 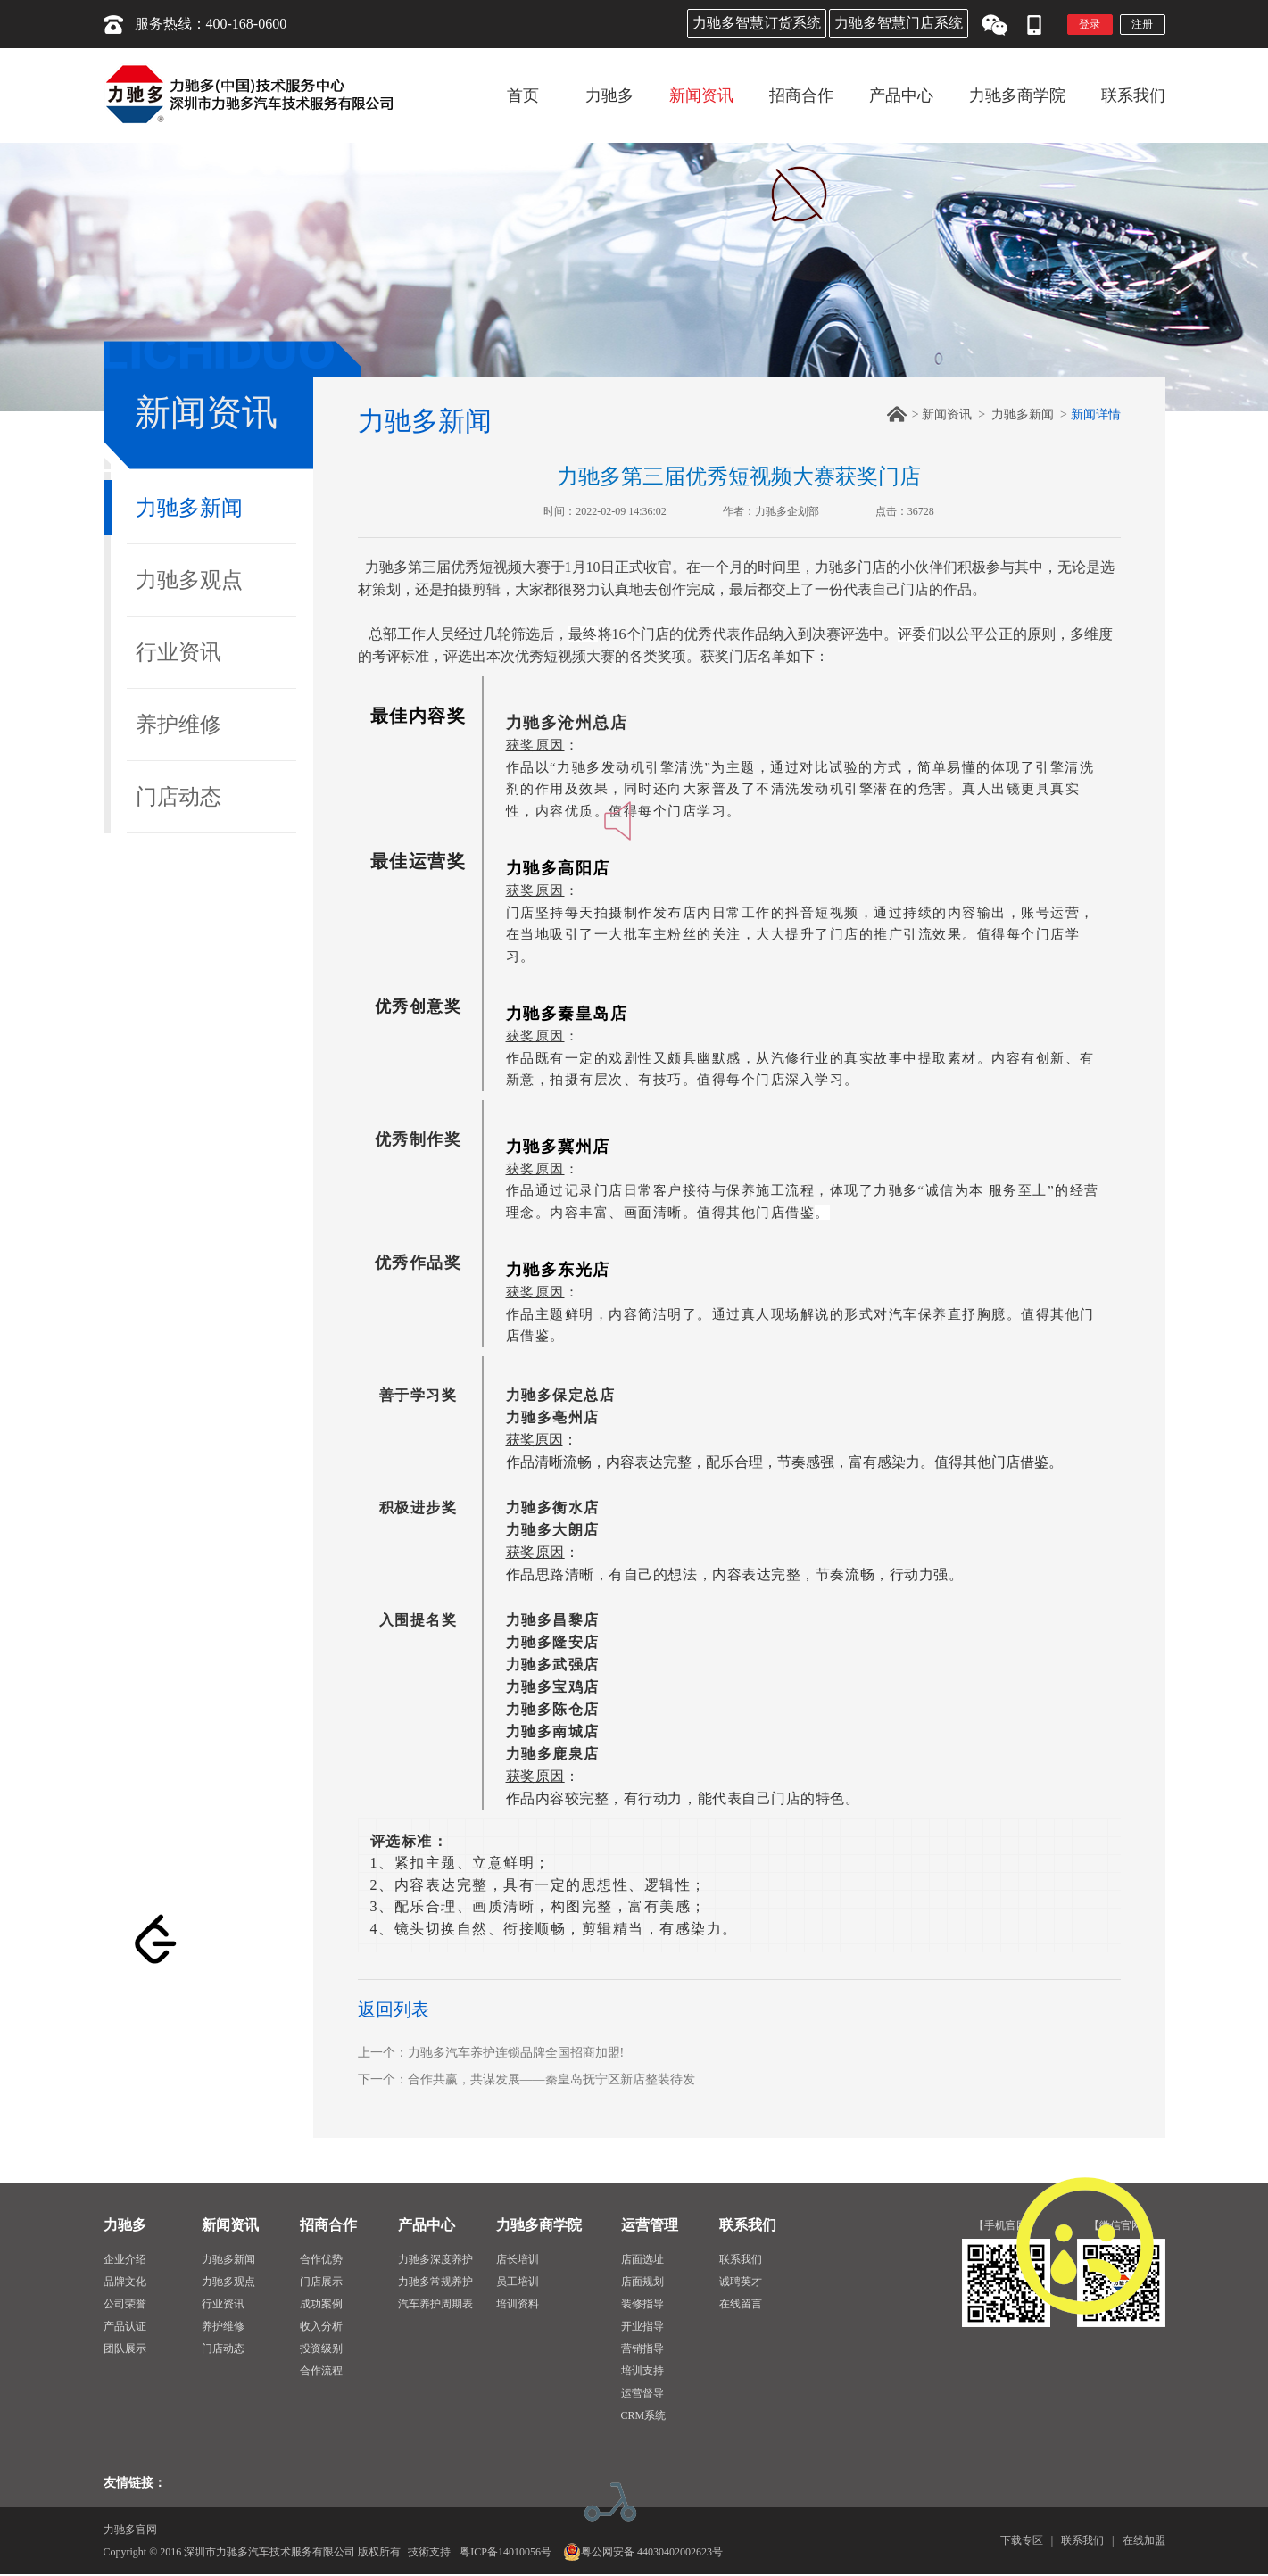 What do you see at coordinates (624, 821) in the screenshot?
I see `speaker with no audio output` at bounding box center [624, 821].